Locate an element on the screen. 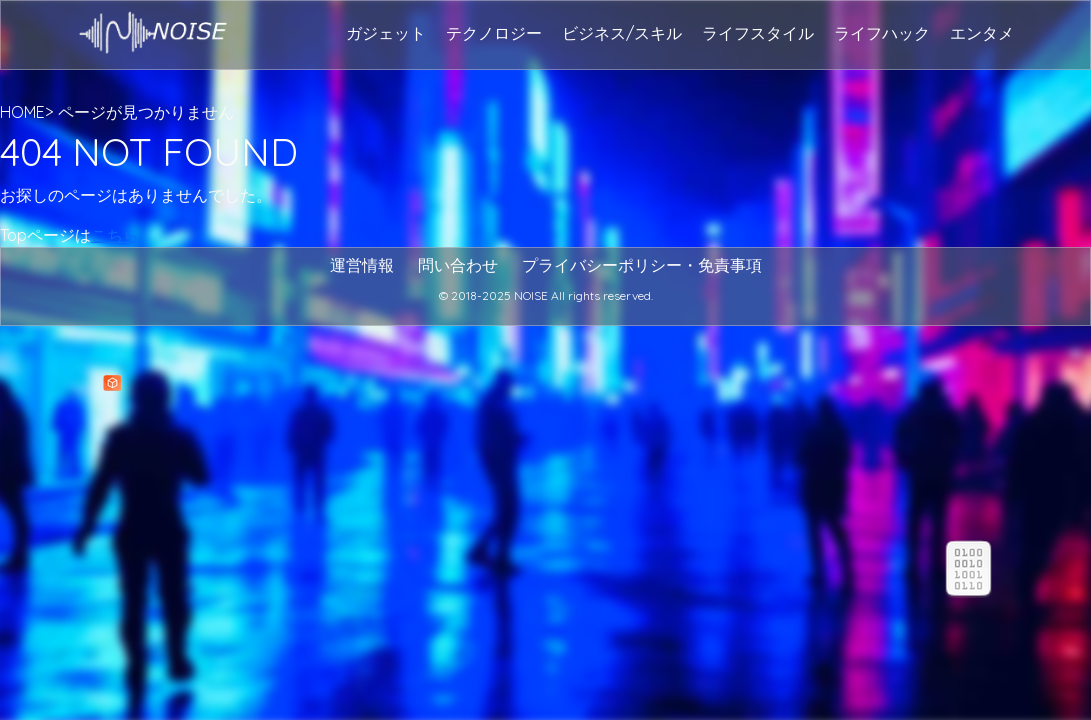 The height and width of the screenshot is (720, 1091). open a 3D model file in OBJ format is located at coordinates (112, 382).